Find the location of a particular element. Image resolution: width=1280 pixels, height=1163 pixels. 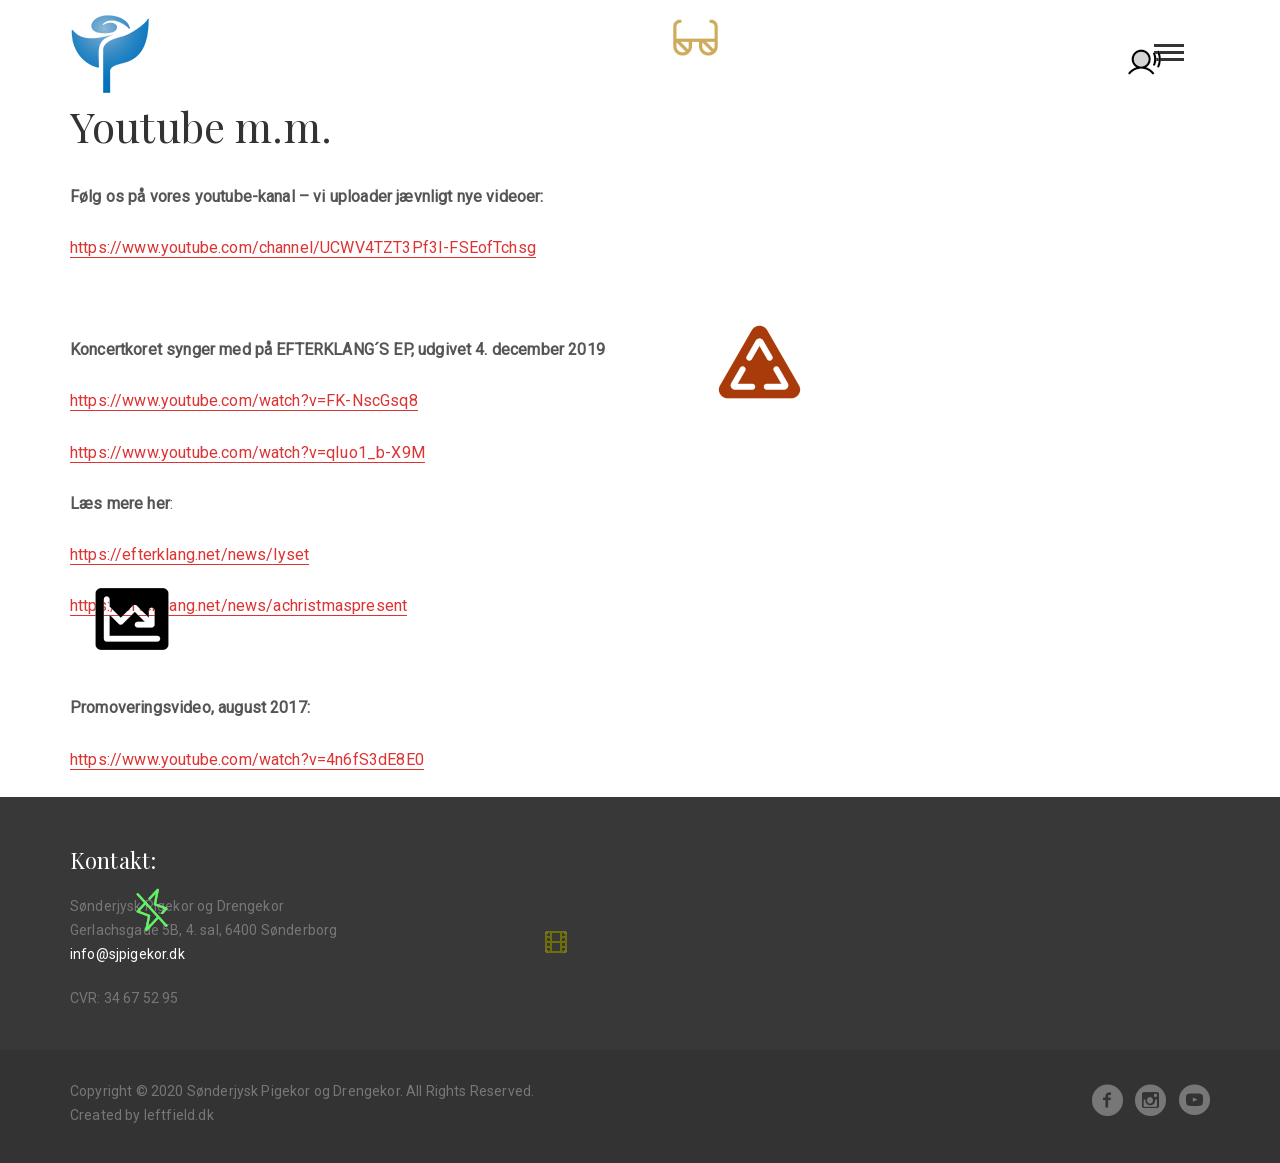

view declining trend or performance data is located at coordinates (132, 619).